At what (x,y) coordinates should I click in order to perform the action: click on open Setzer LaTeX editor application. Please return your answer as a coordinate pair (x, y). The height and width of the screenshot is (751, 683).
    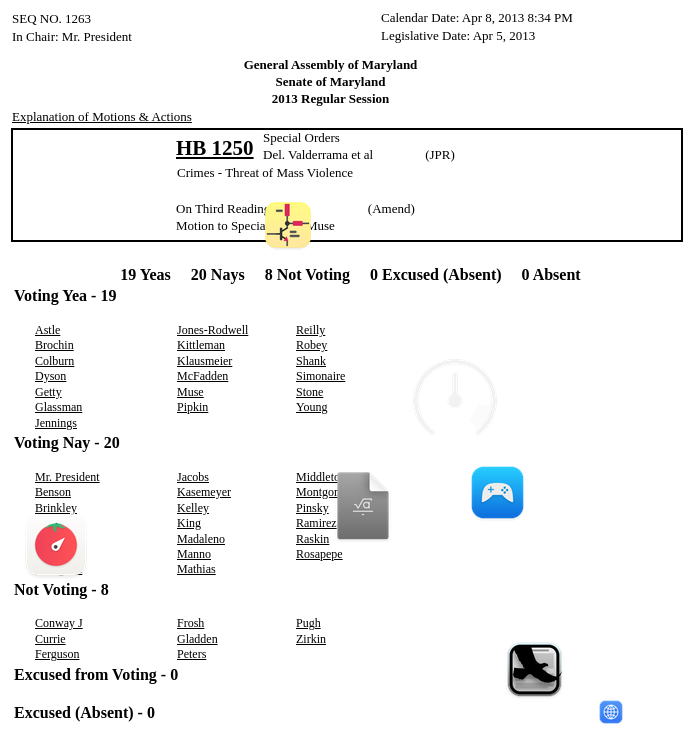
    Looking at the image, I should click on (534, 669).